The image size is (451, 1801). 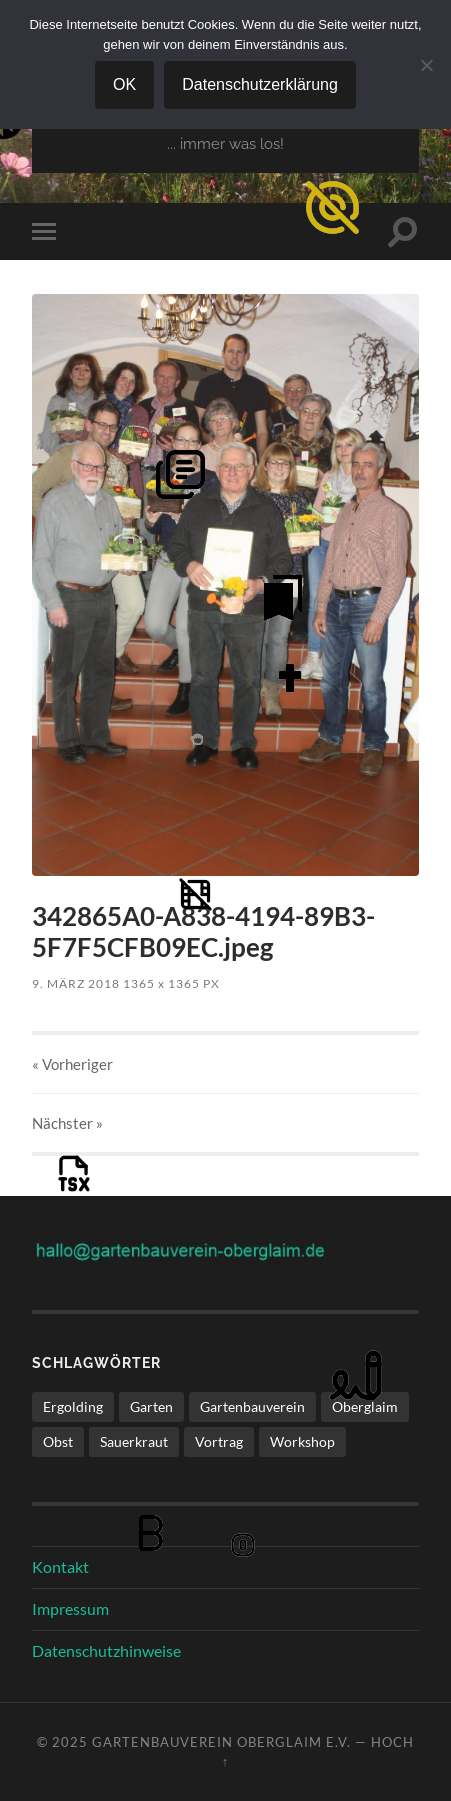 What do you see at coordinates (195, 894) in the screenshot?
I see `video recording is disabled` at bounding box center [195, 894].